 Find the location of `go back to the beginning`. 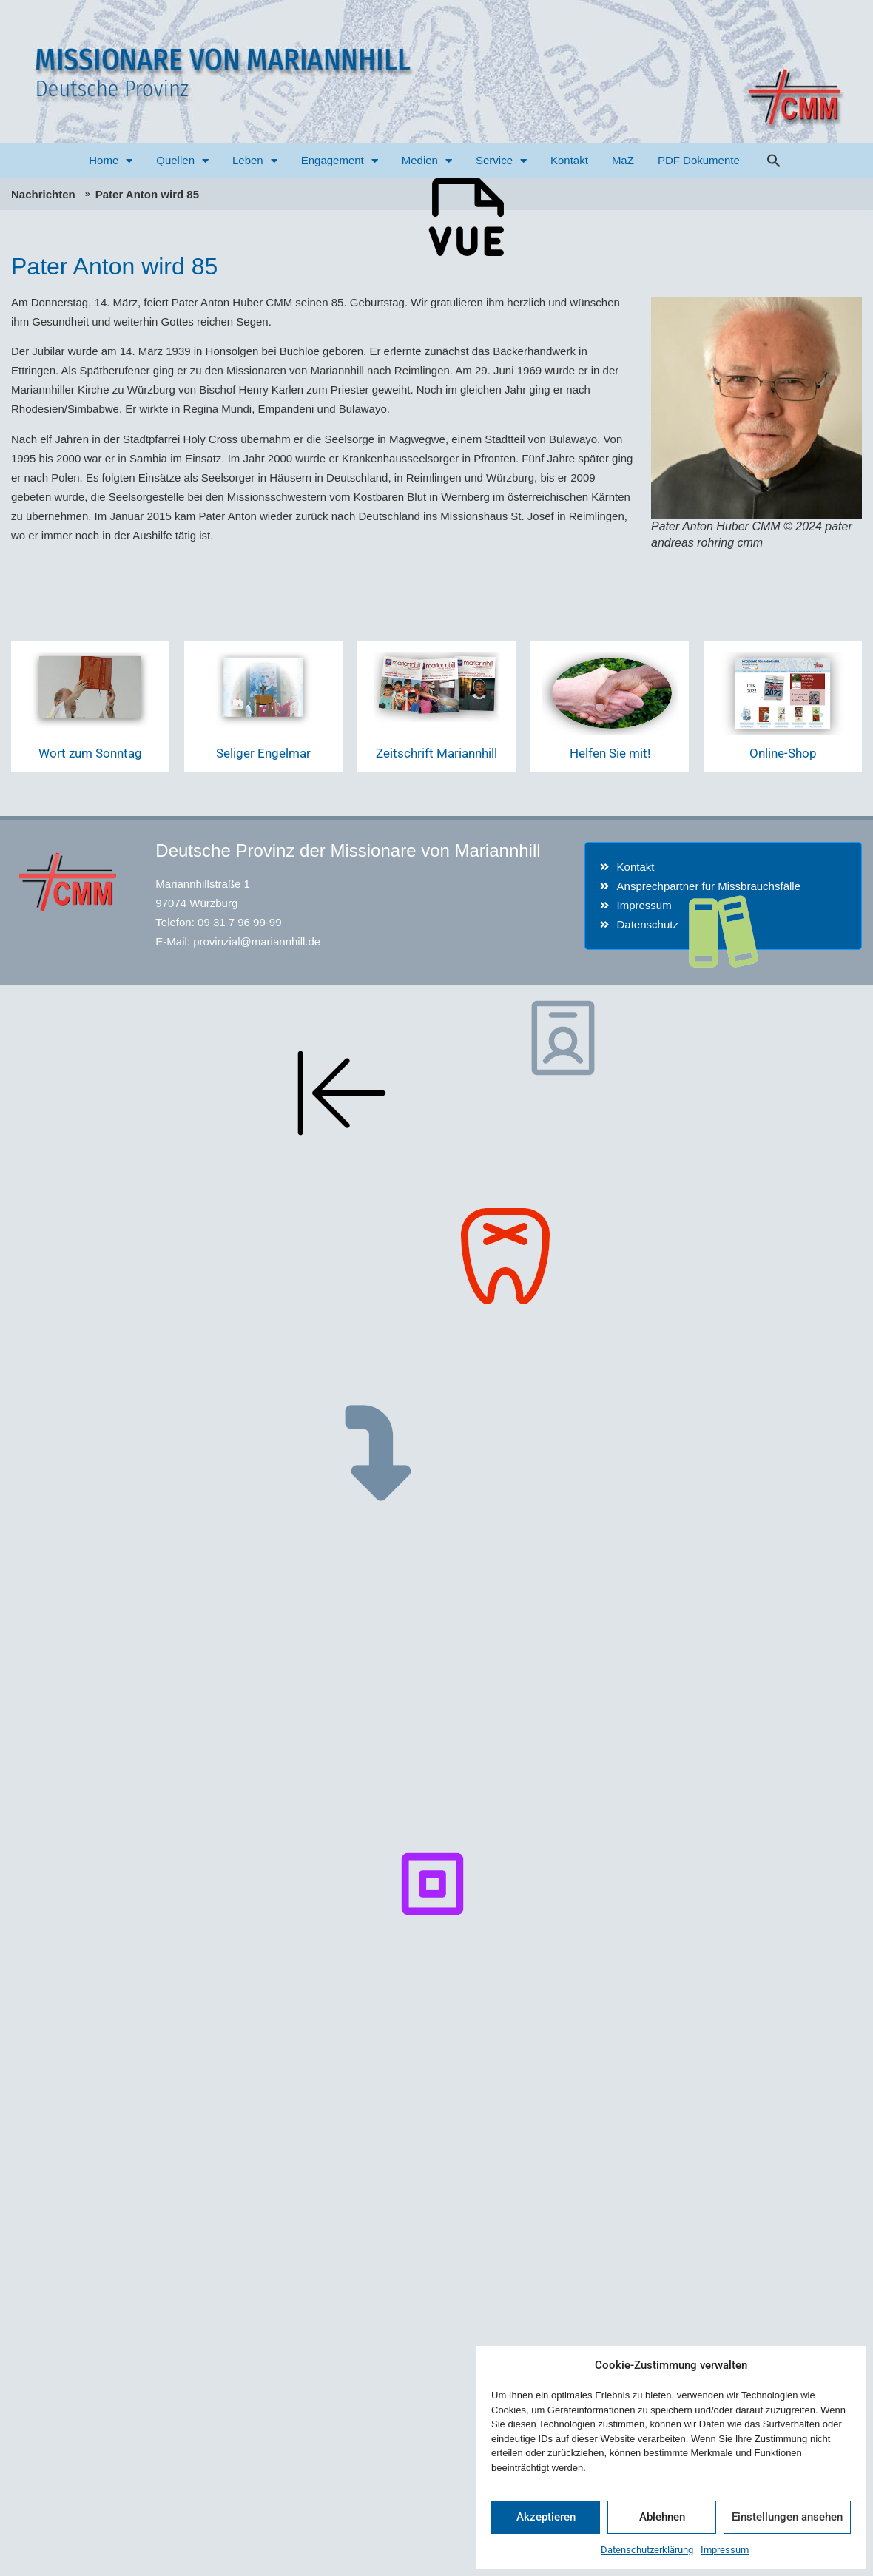

go back to the beginning is located at coordinates (340, 1093).